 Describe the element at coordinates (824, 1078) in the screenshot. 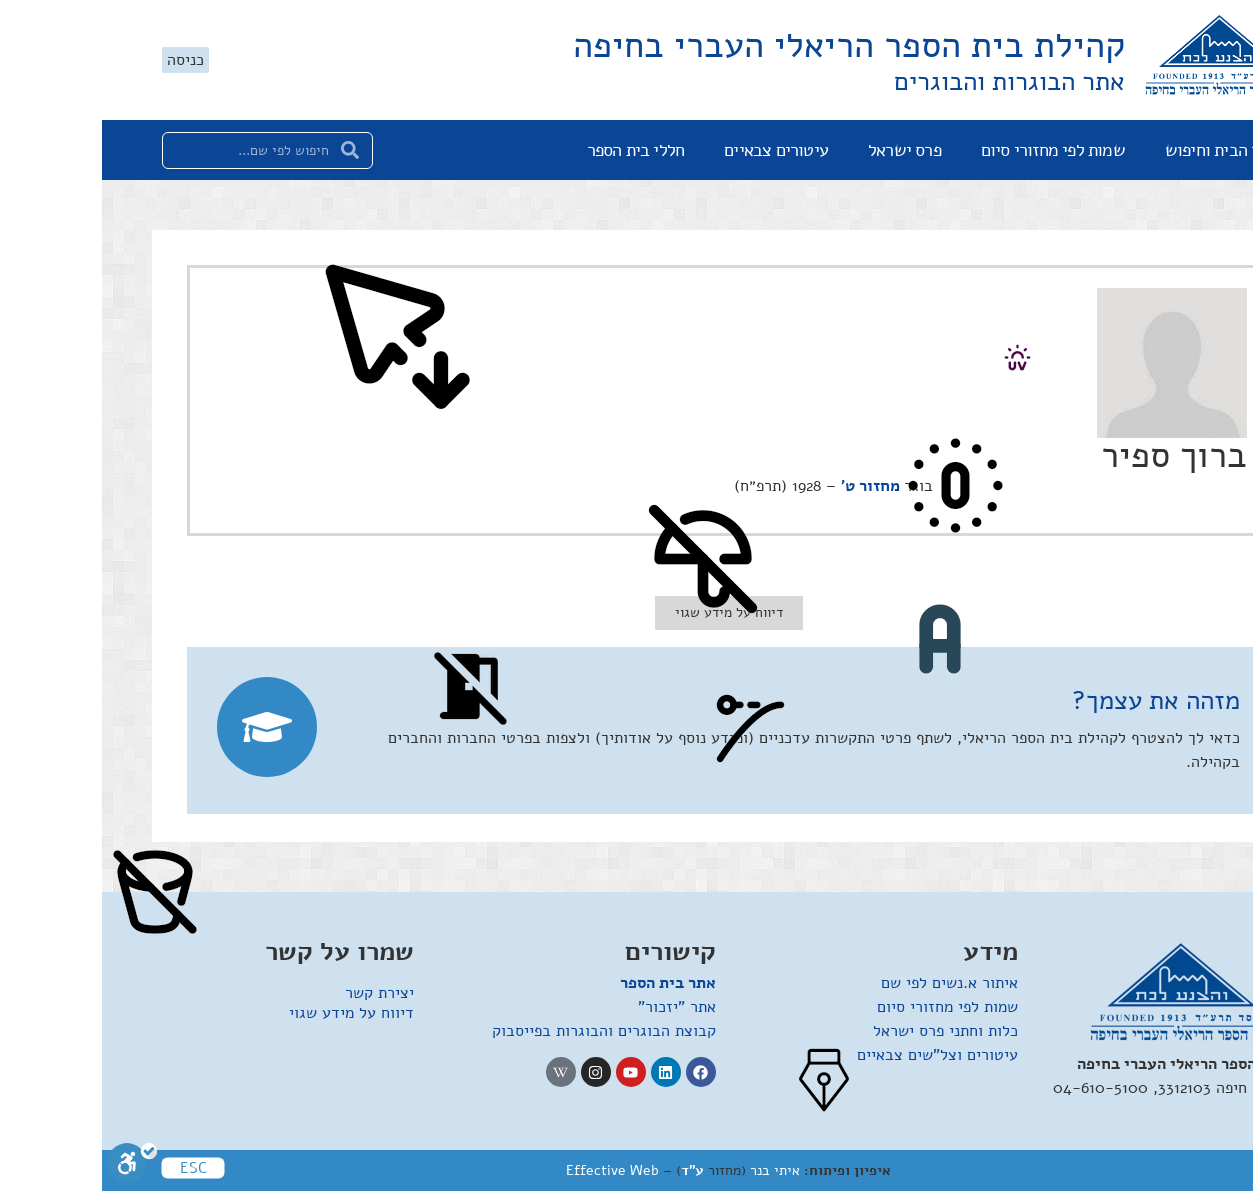

I see `access drawing or illustration tools` at that location.